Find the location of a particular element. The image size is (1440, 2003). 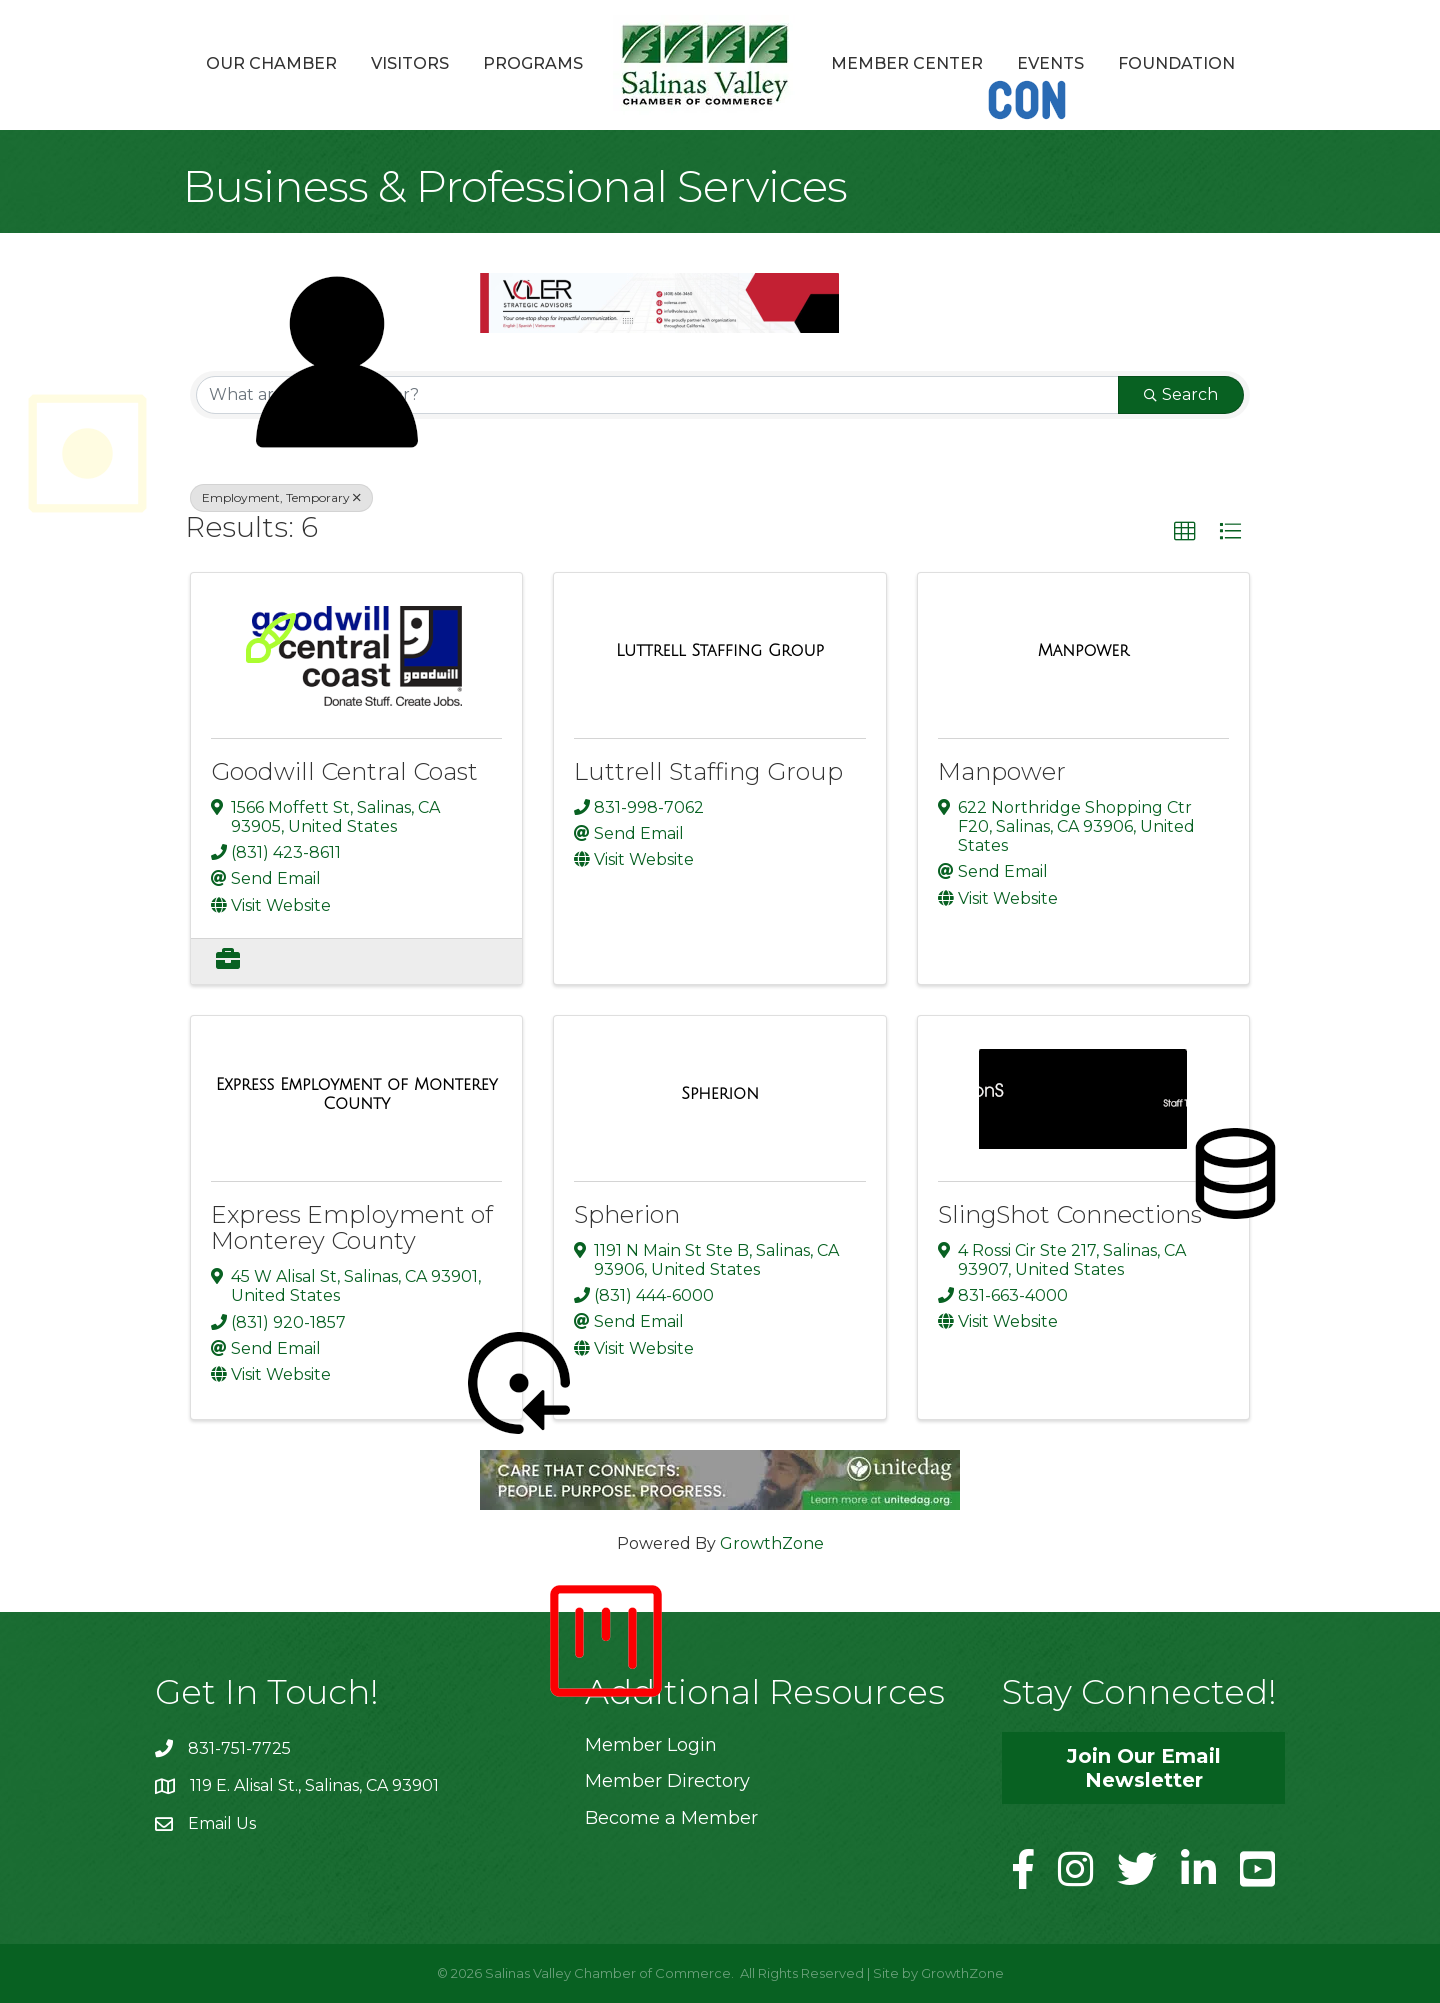

initiate an HTTP connection request is located at coordinates (1027, 100).